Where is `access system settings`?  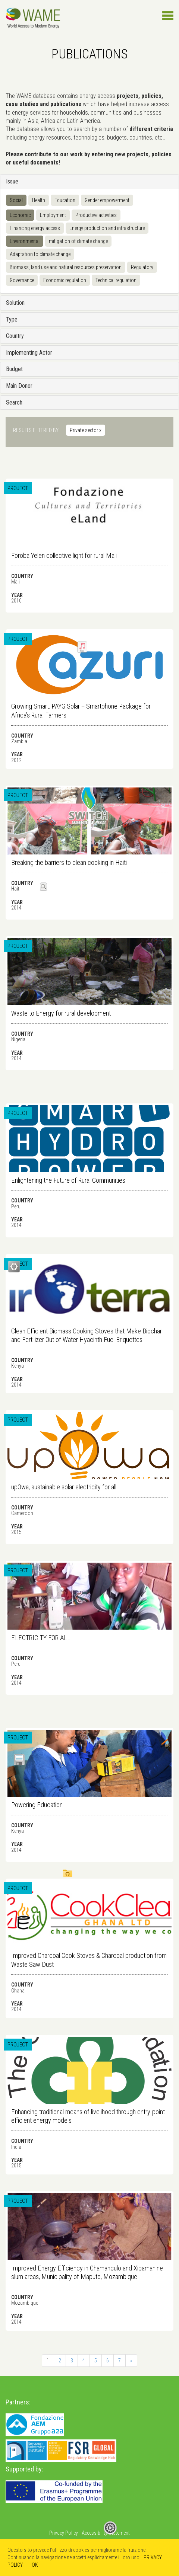 access system settings is located at coordinates (110, 2528).